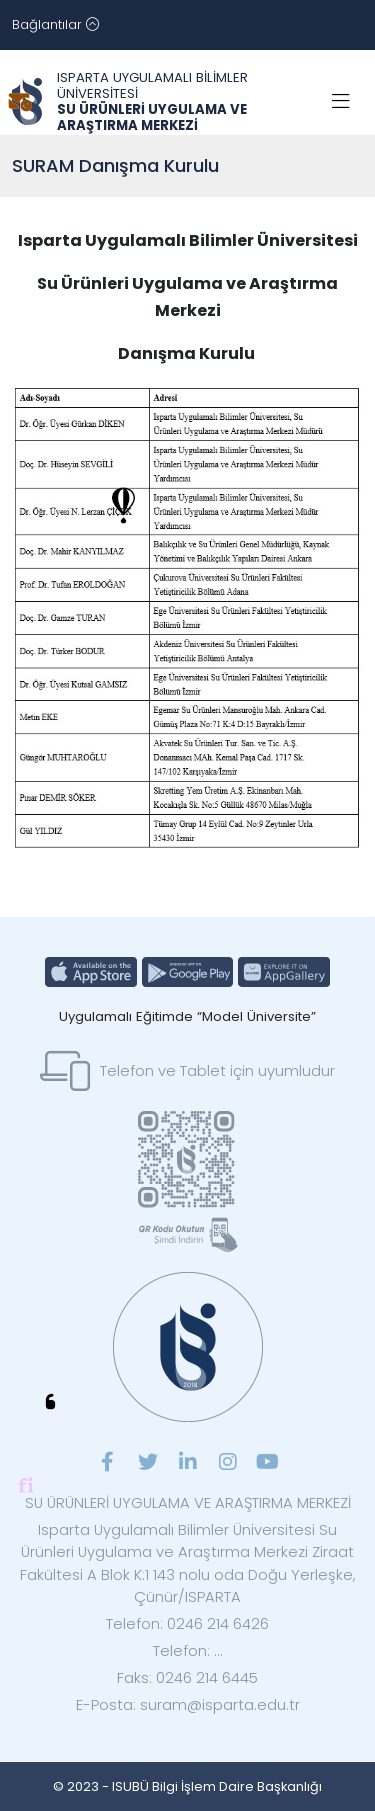 This screenshot has height=1811, width=375. Describe the element at coordinates (26, 1484) in the screenshot. I see `fonticons brand logo` at that location.